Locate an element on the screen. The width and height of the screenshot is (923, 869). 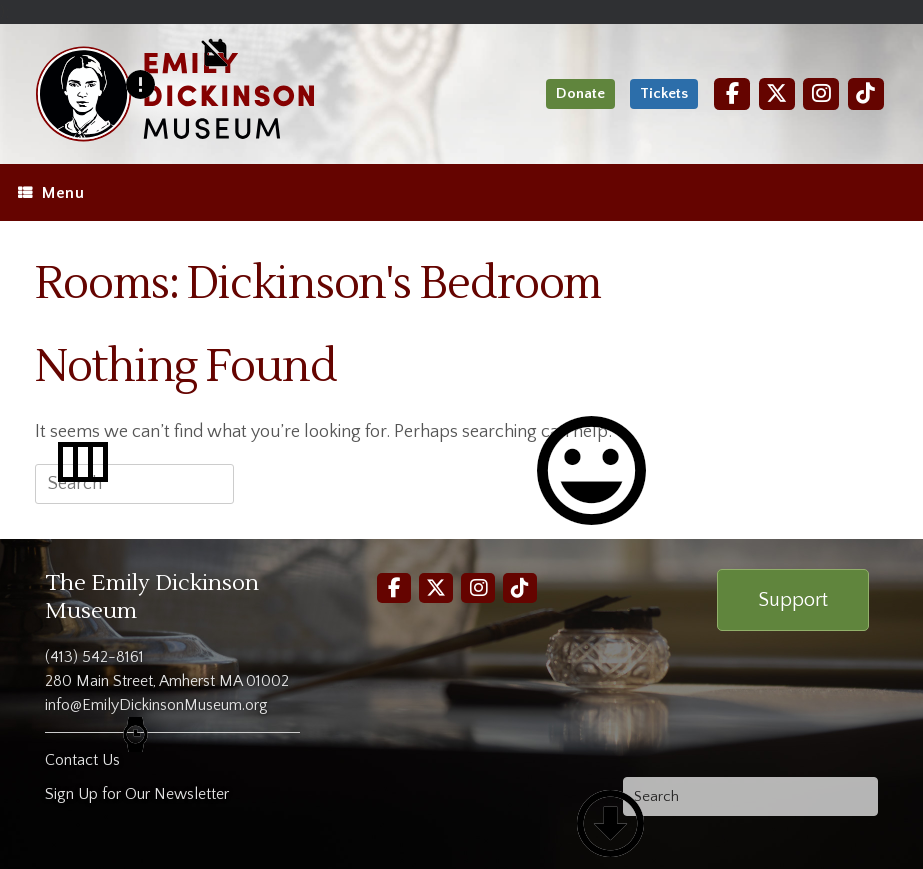
rate your experience as positive is located at coordinates (591, 470).